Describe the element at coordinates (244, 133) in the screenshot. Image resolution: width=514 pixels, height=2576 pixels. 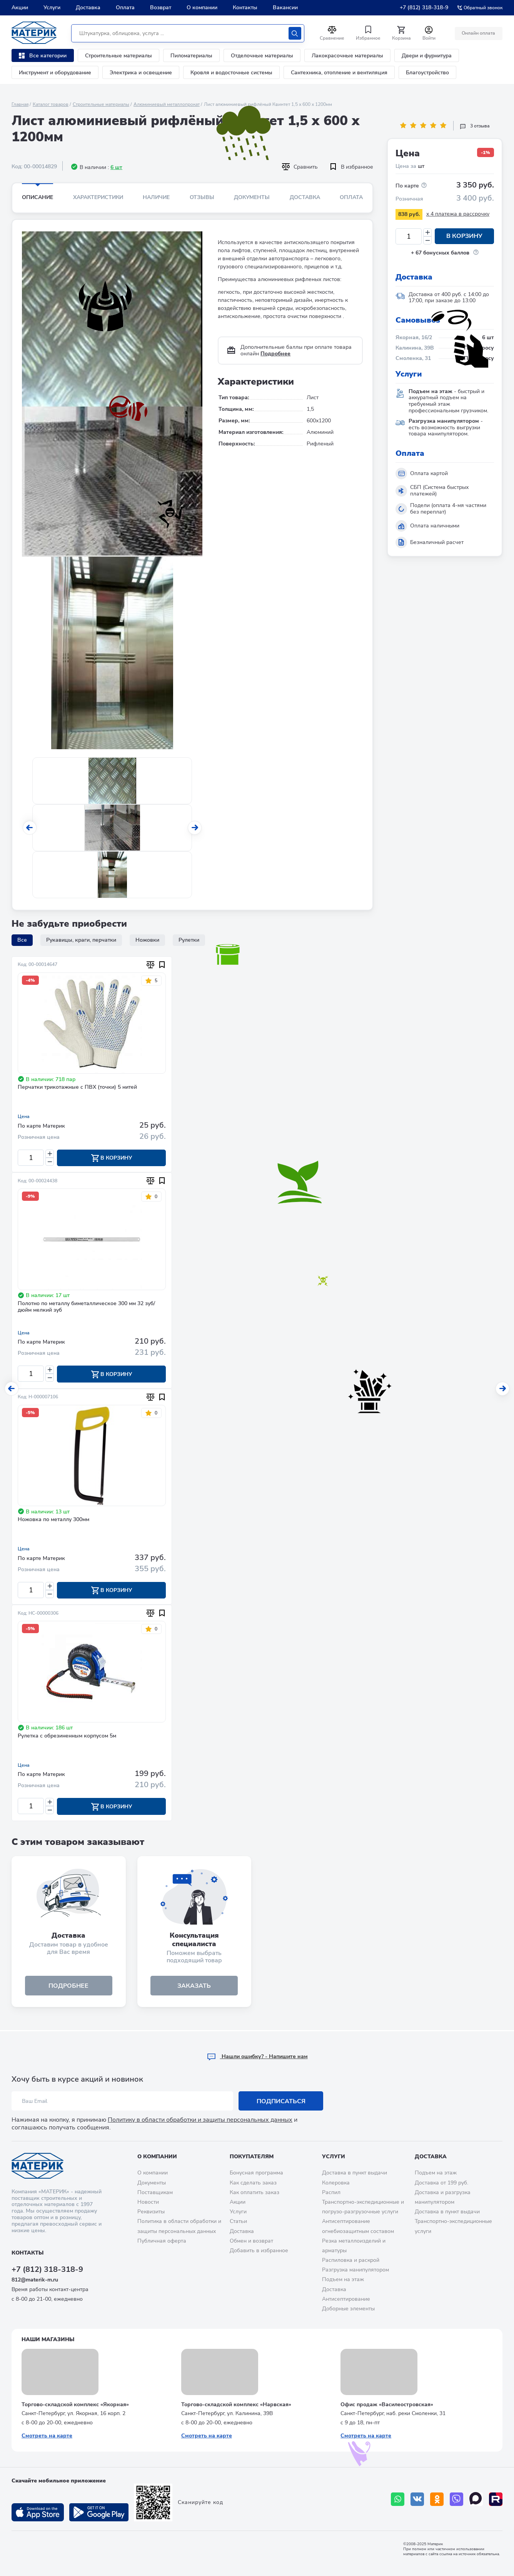
I see `indicates rainy weather conditions` at that location.